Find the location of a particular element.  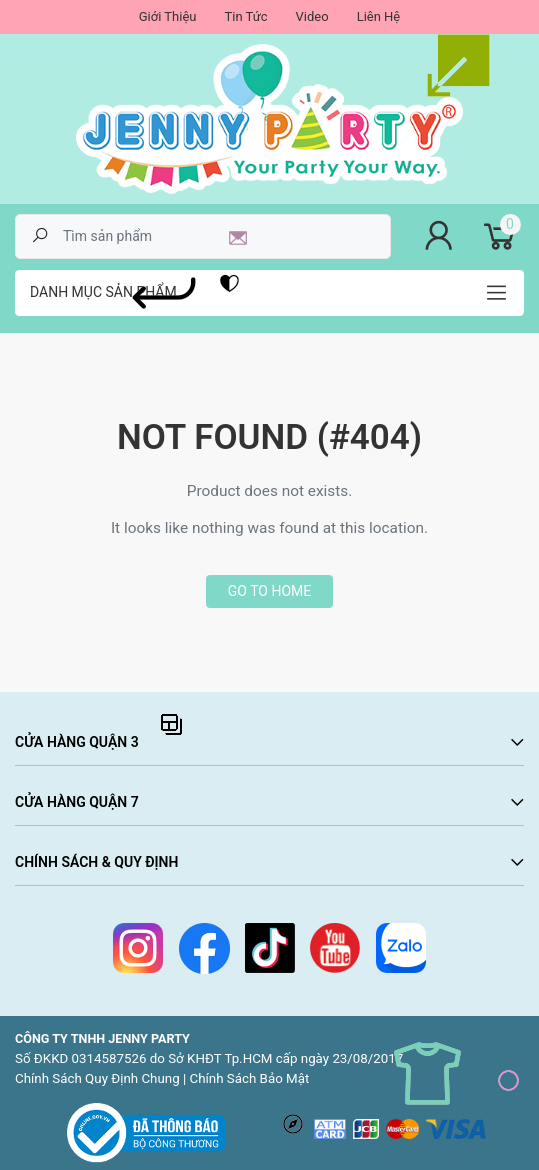

collapse or minimize a panel is located at coordinates (458, 65).